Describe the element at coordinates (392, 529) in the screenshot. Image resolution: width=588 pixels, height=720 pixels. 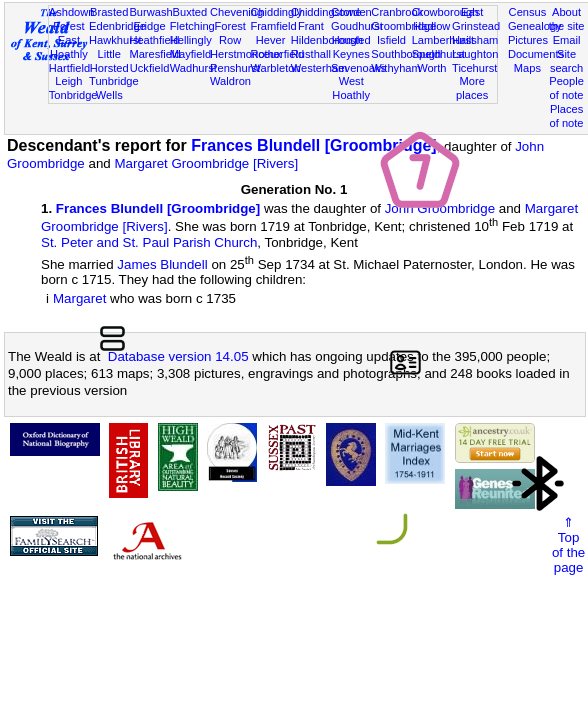
I see `adjust bottom-right corner radius` at that location.